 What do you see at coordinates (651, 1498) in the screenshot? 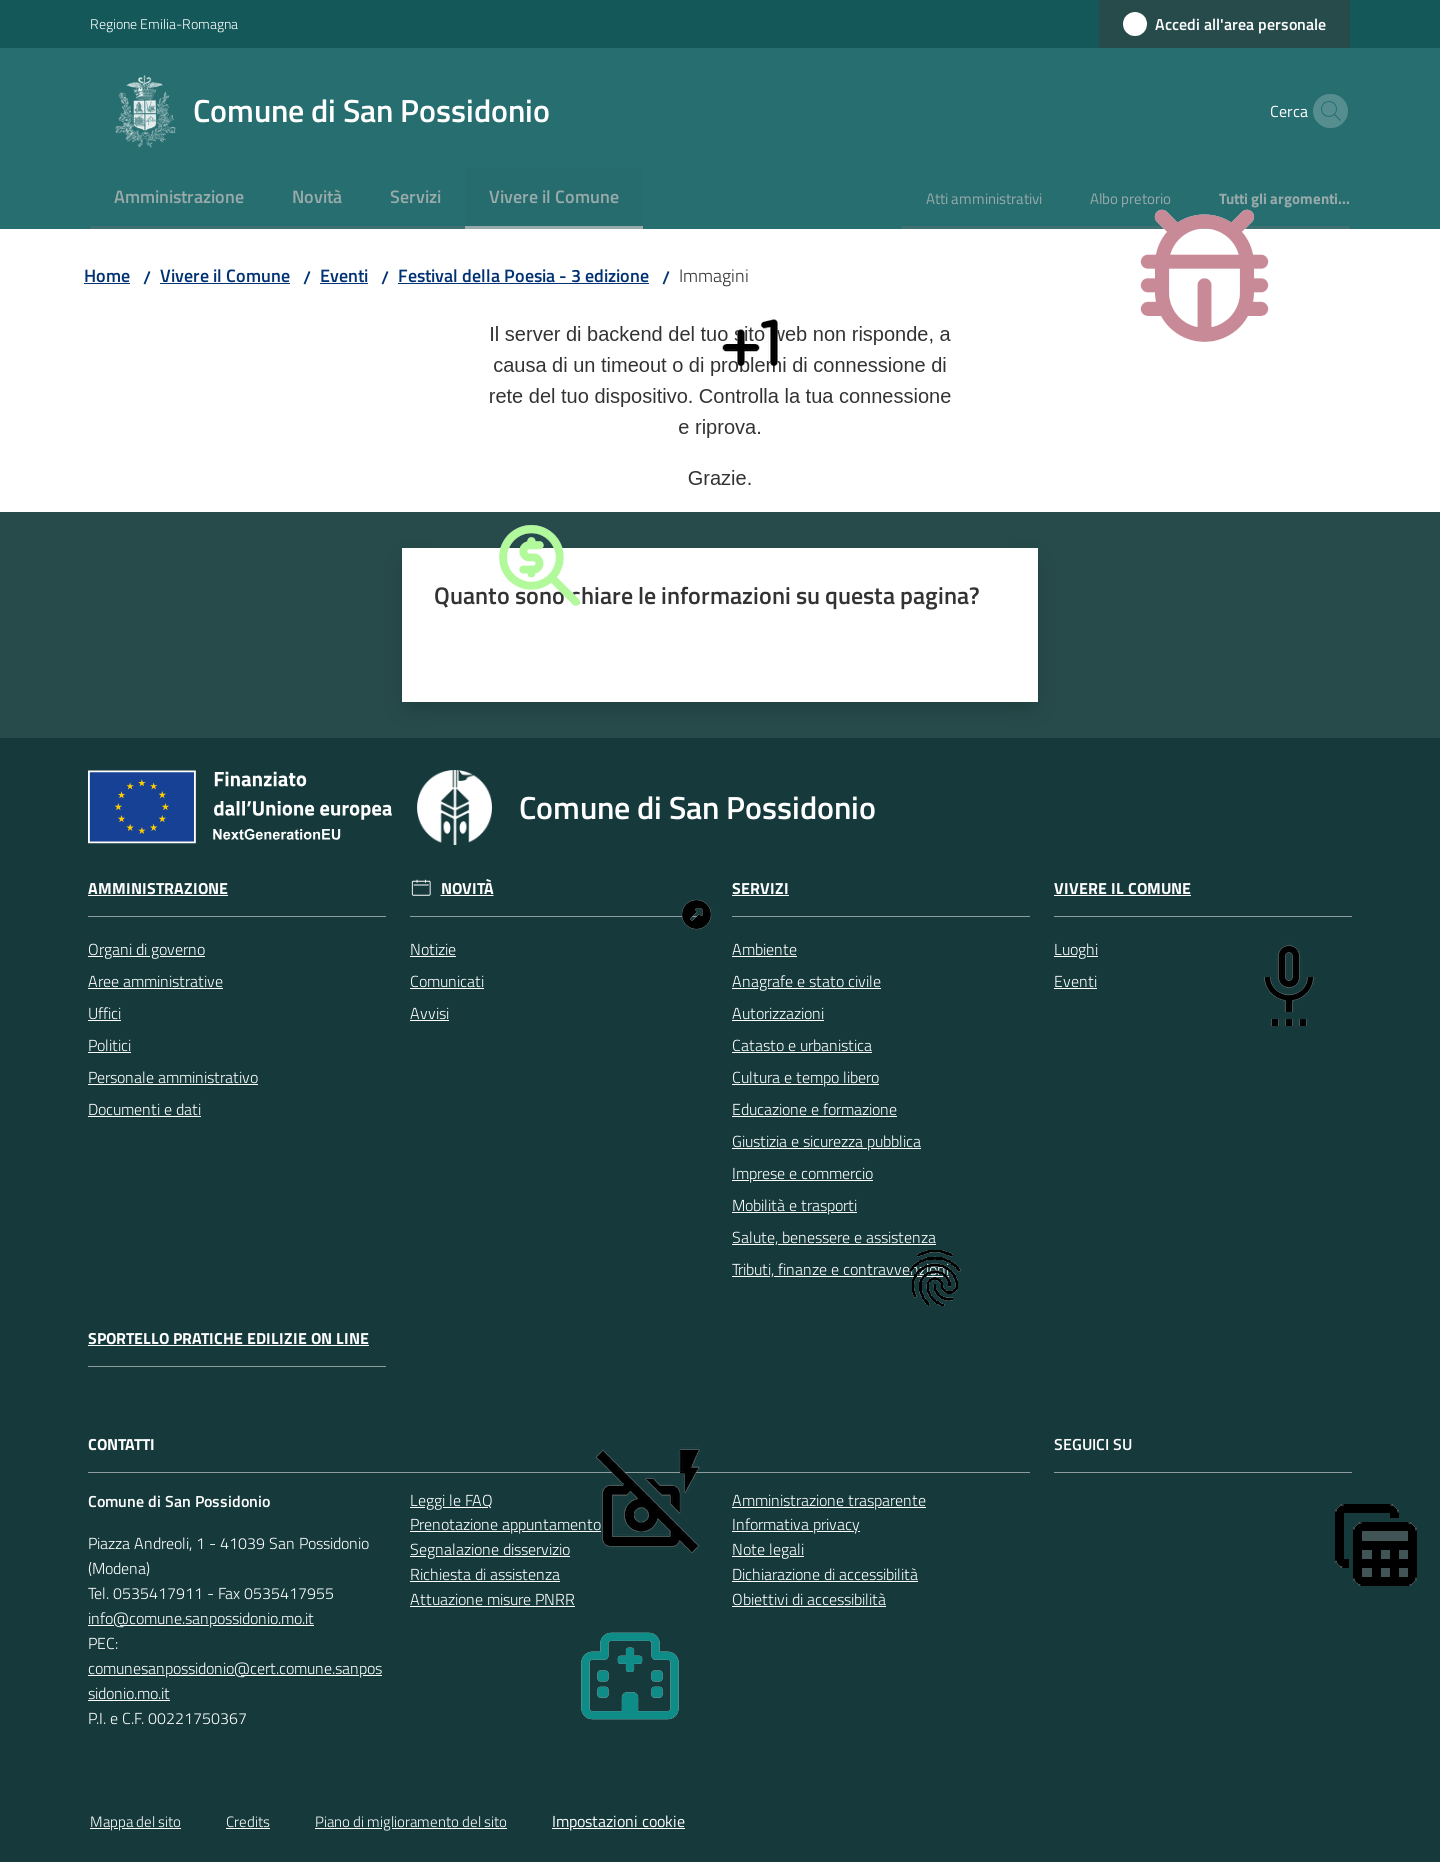
I see `disable camera flash` at bounding box center [651, 1498].